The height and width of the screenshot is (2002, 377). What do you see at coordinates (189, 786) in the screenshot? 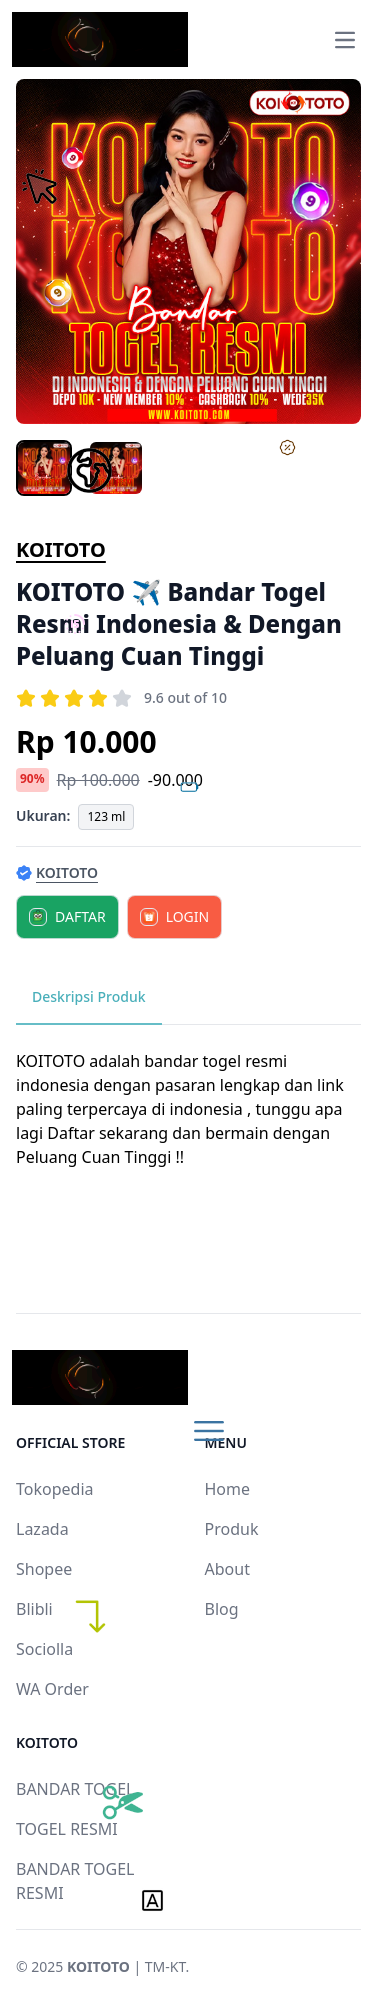
I see `indicates empty battery status` at bounding box center [189, 786].